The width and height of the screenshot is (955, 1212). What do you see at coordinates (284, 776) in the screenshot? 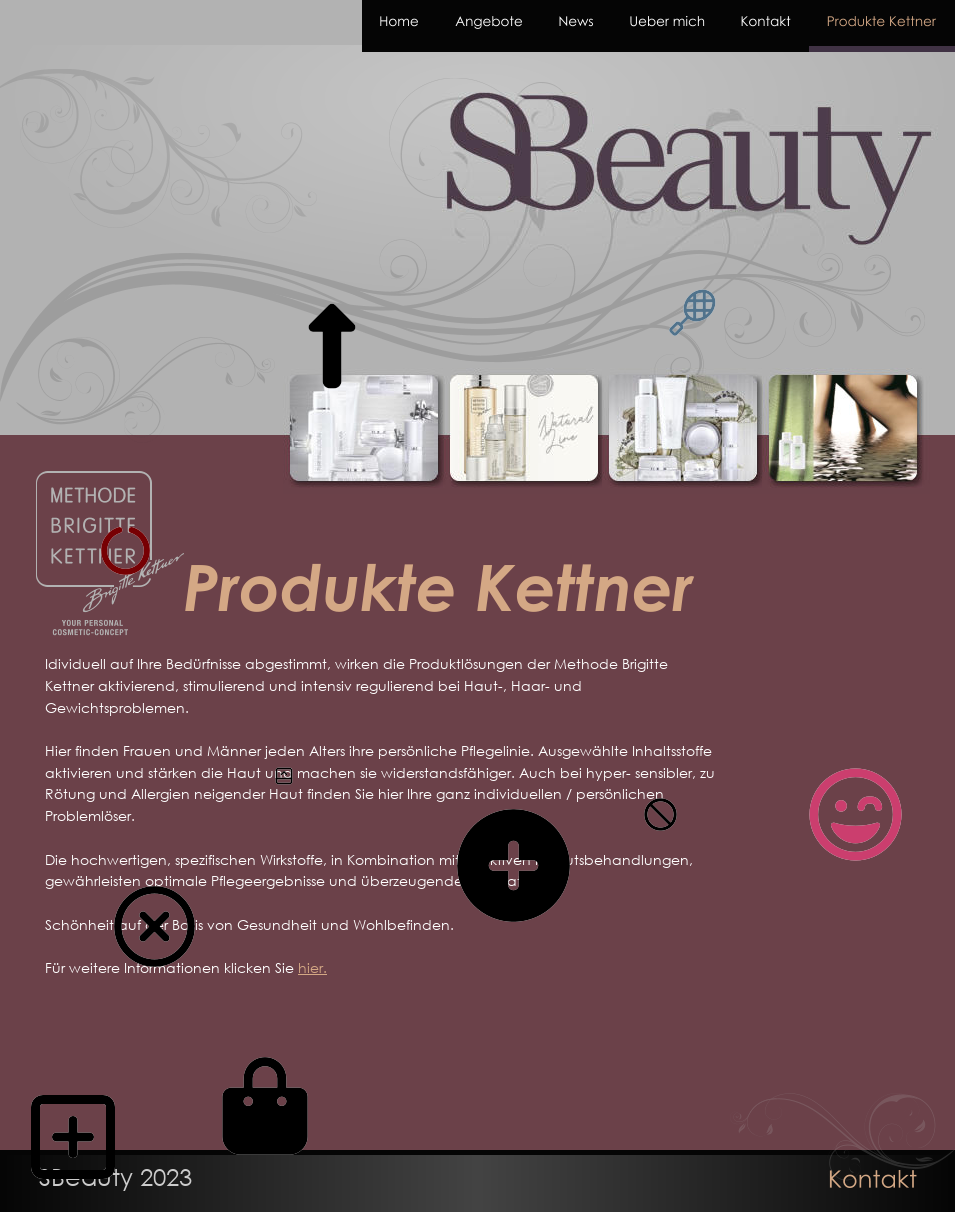
I see `expand or open bottom panel` at bounding box center [284, 776].